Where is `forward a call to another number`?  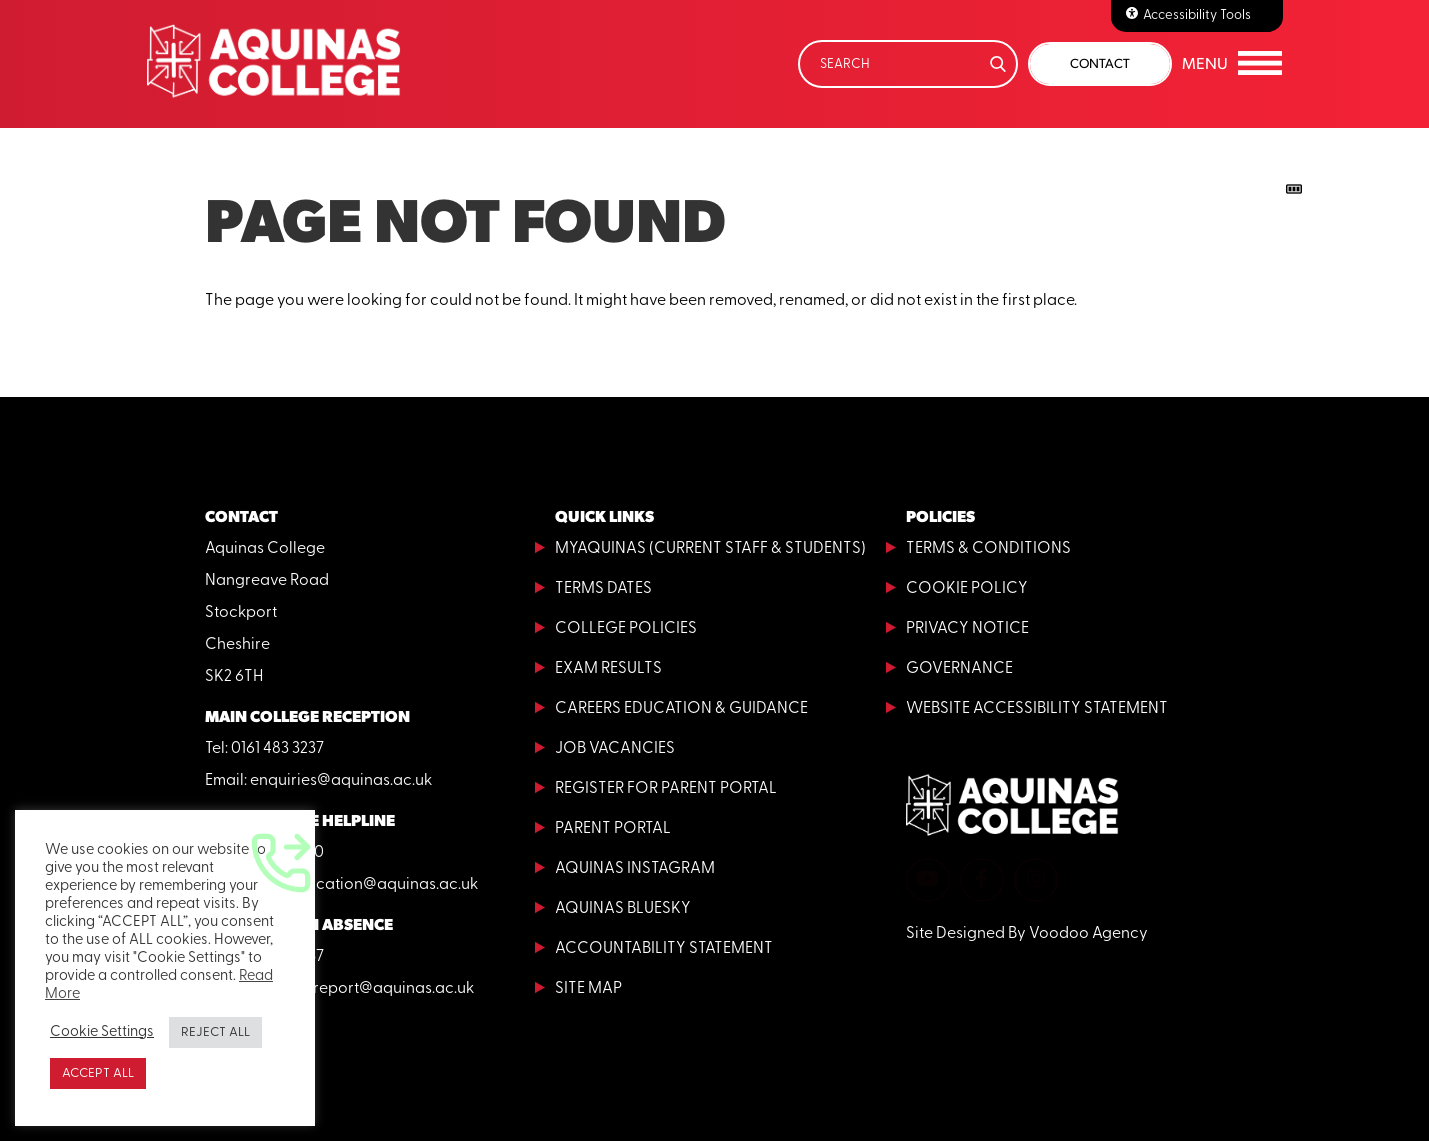
forward a call to another number is located at coordinates (281, 863).